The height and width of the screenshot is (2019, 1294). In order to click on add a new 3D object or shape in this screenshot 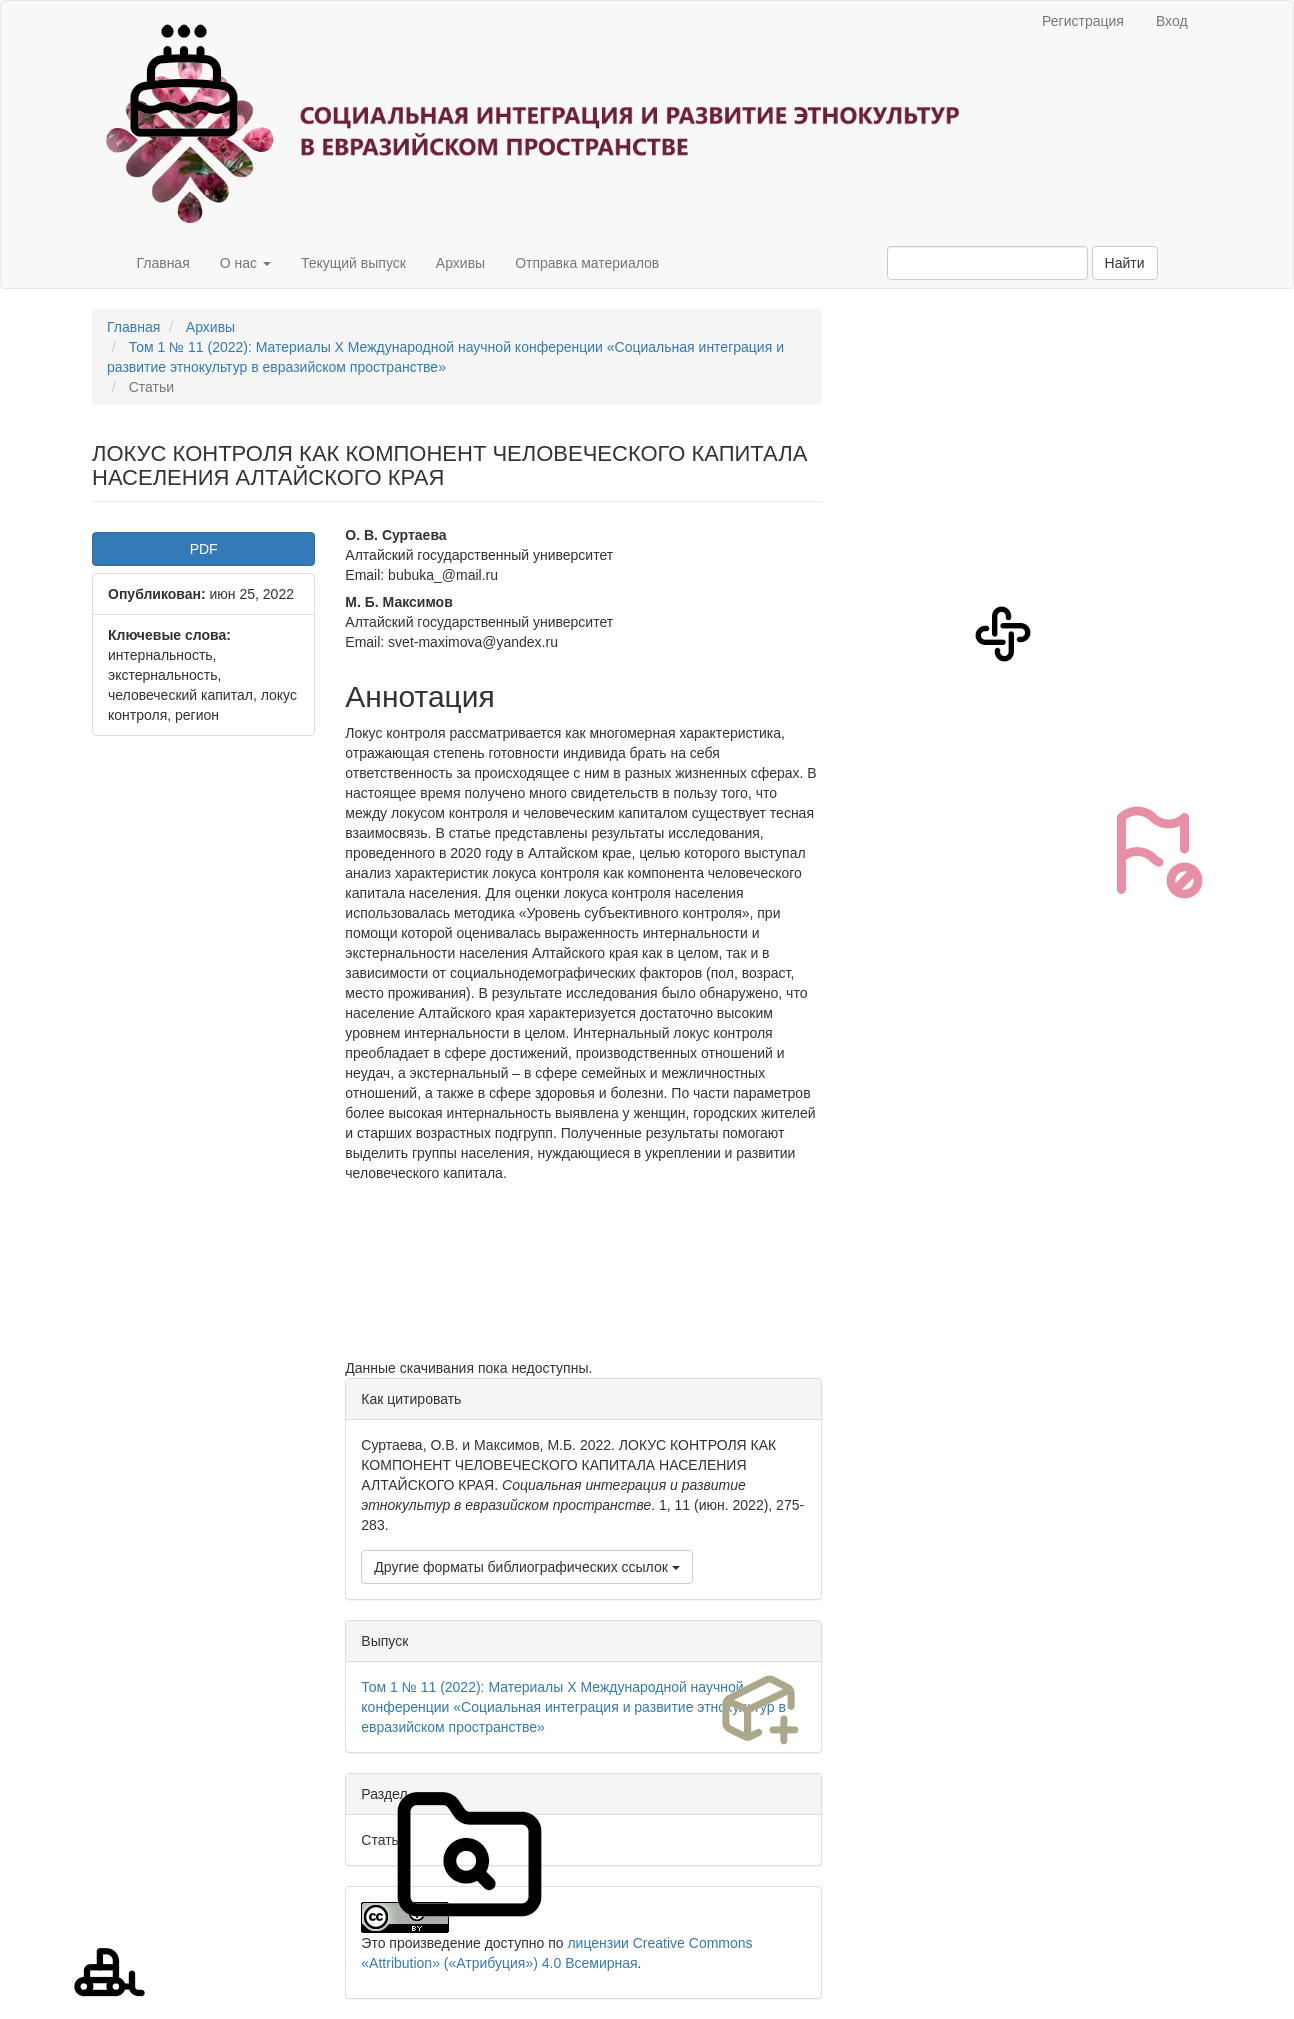, I will do `click(758, 1704)`.